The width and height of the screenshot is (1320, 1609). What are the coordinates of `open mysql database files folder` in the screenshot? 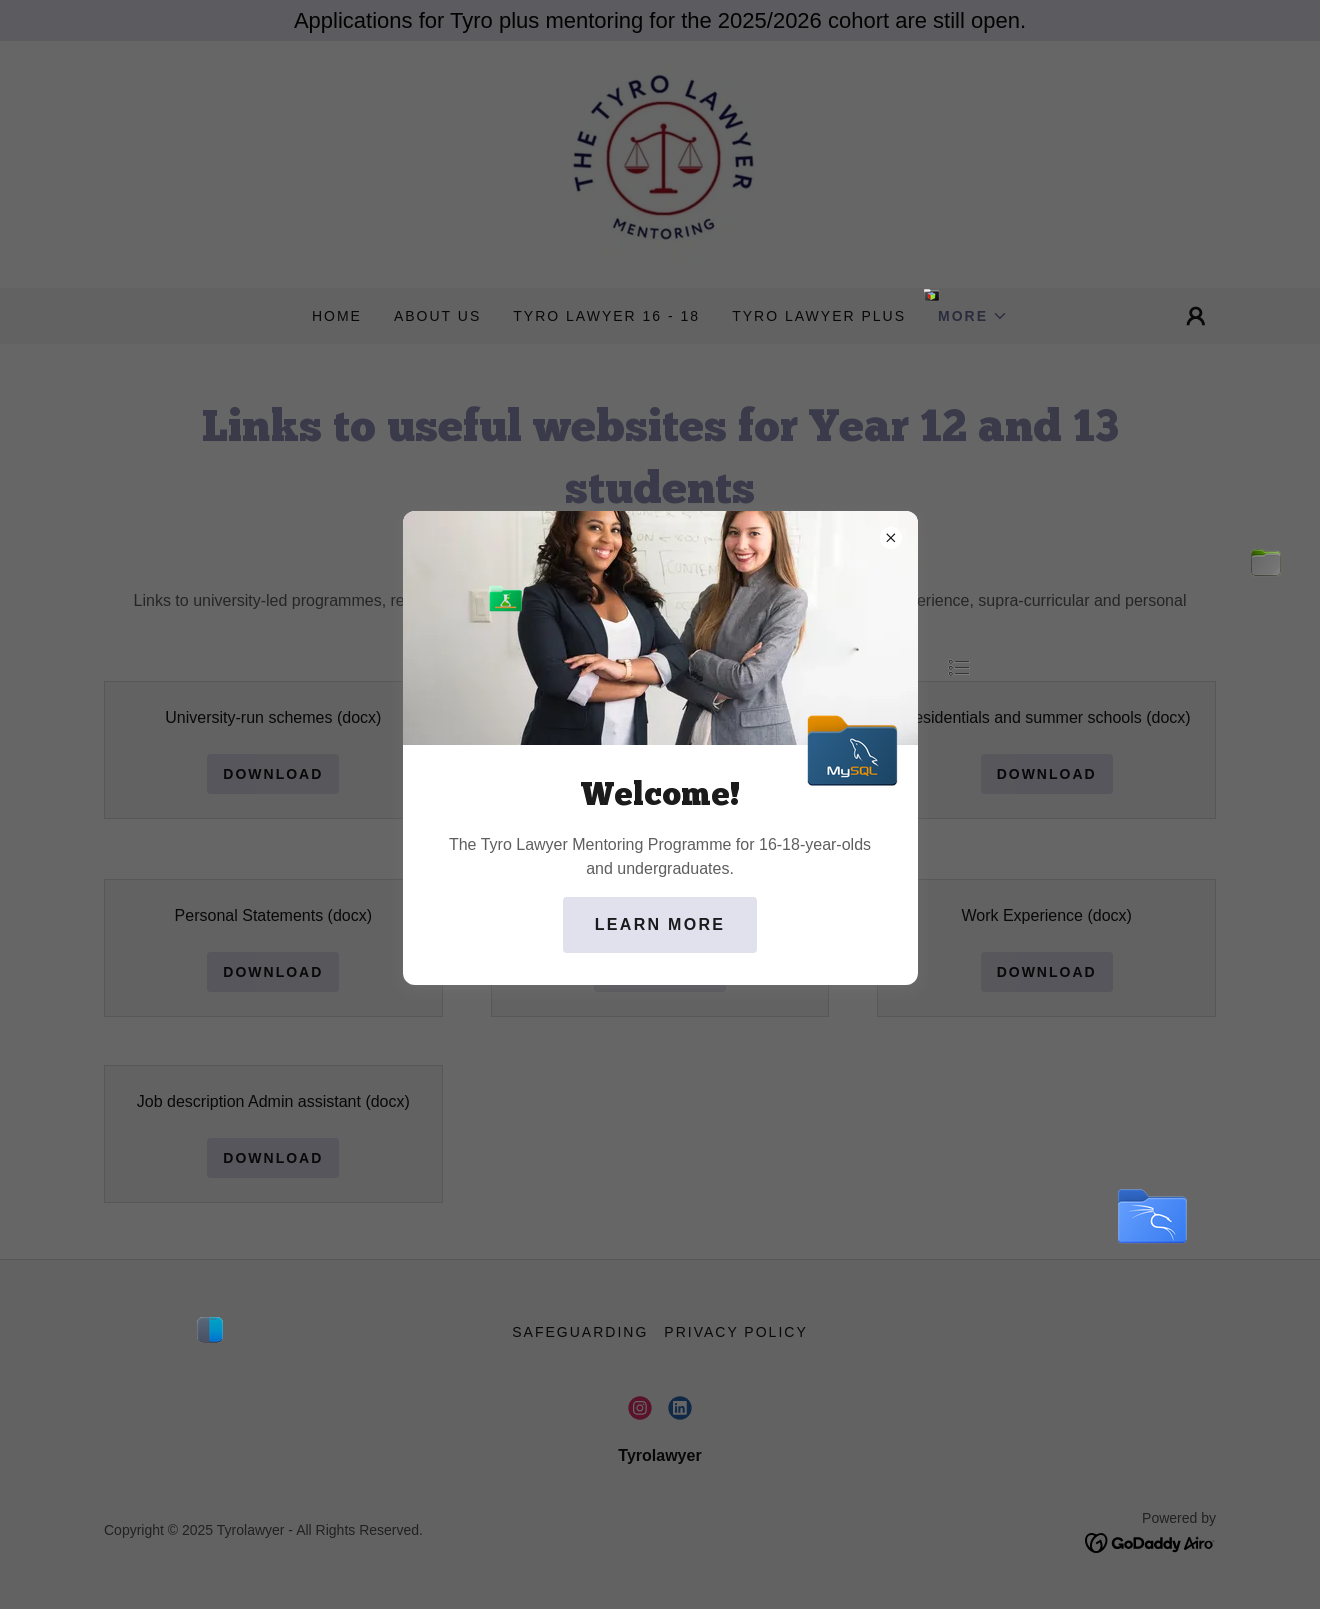 It's located at (852, 753).